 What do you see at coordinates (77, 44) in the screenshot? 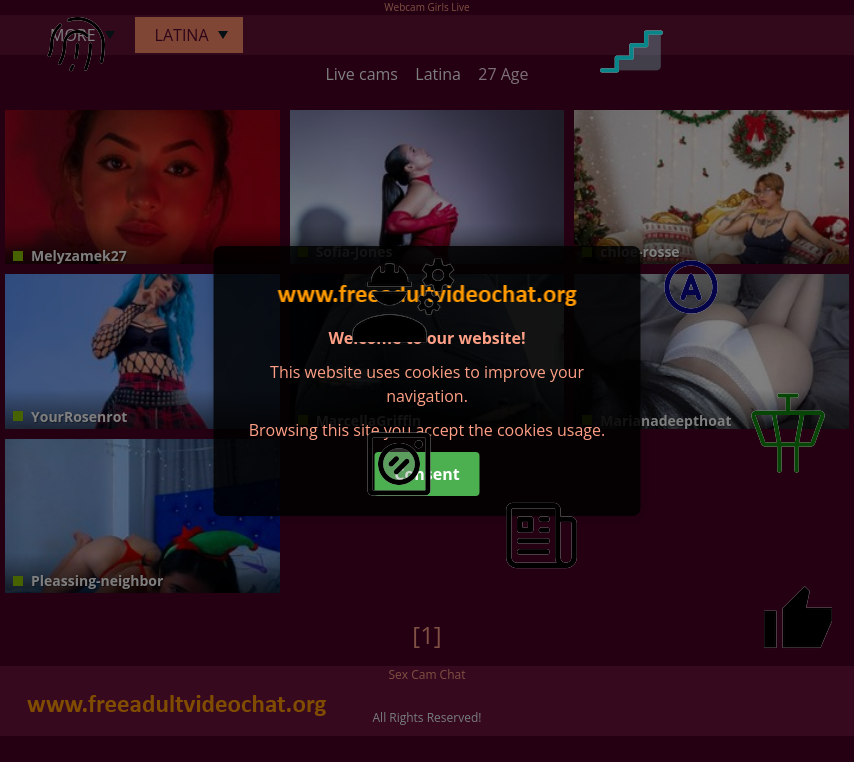
I see `authenticate with fingerprint` at bounding box center [77, 44].